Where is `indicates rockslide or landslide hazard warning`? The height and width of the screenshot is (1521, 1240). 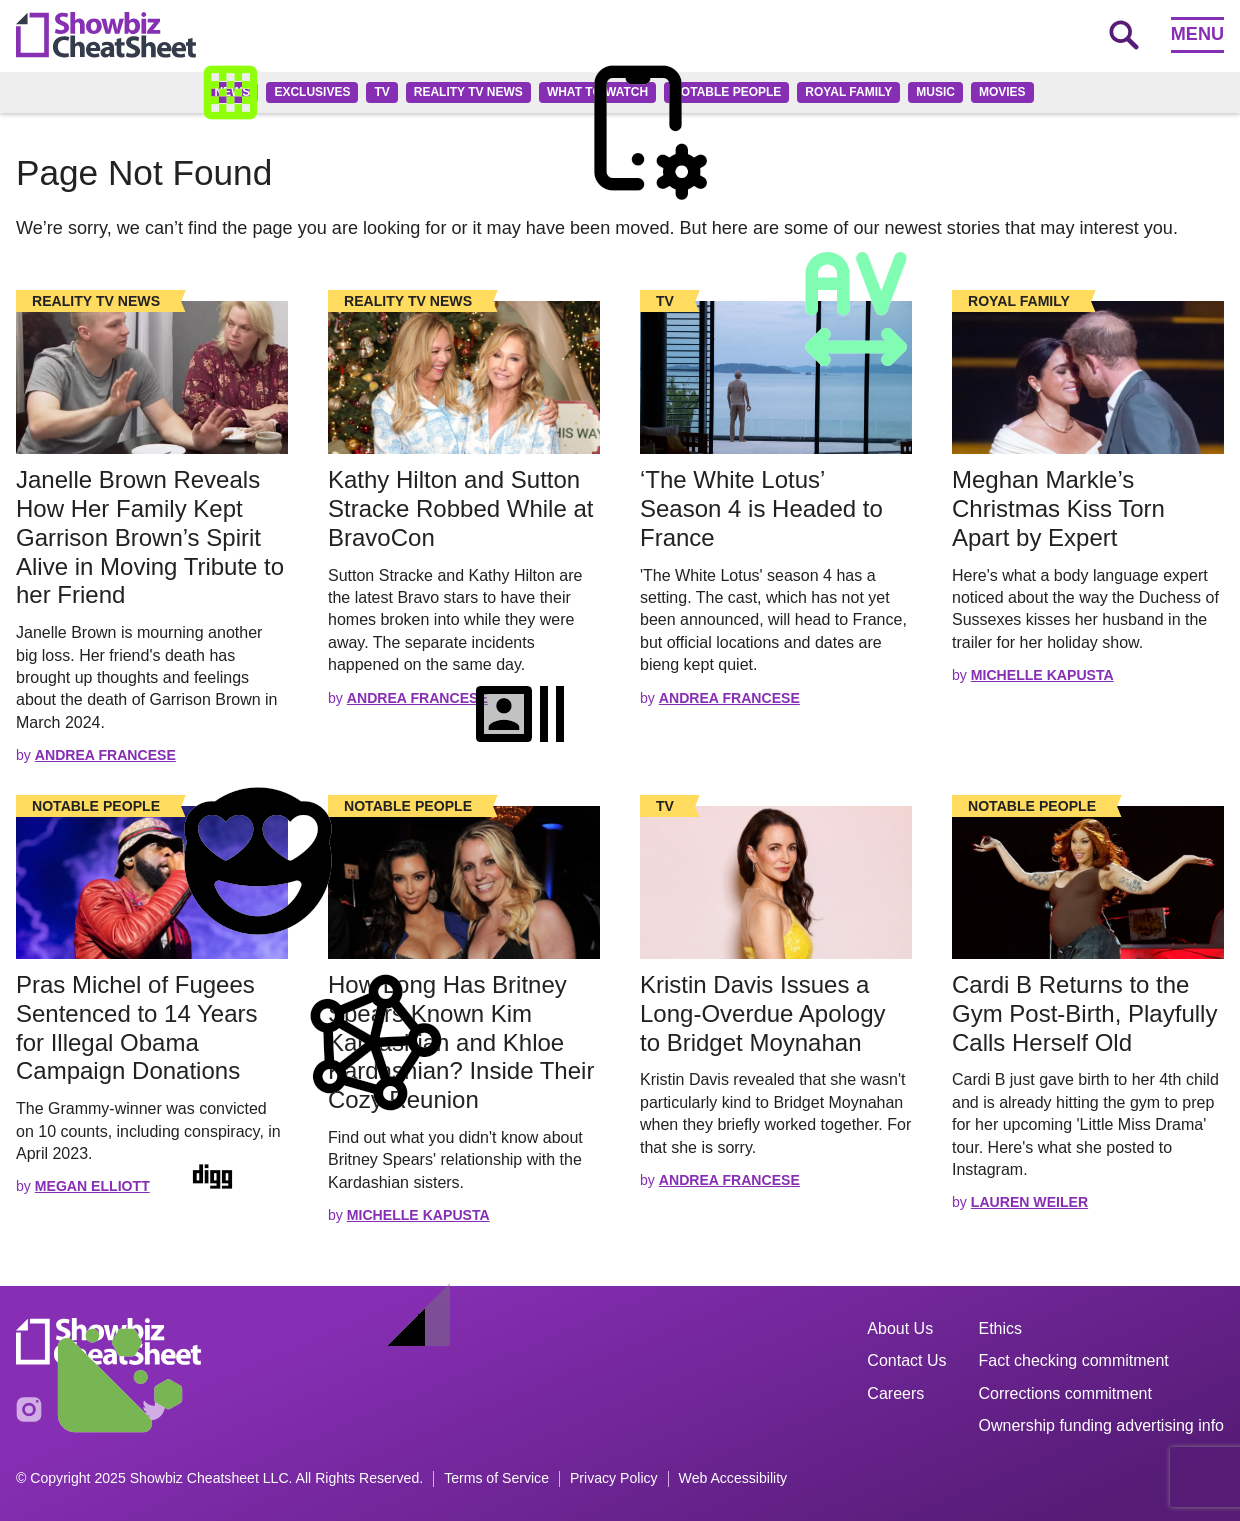
indicates rockslide or landslide hazard warning is located at coordinates (120, 1377).